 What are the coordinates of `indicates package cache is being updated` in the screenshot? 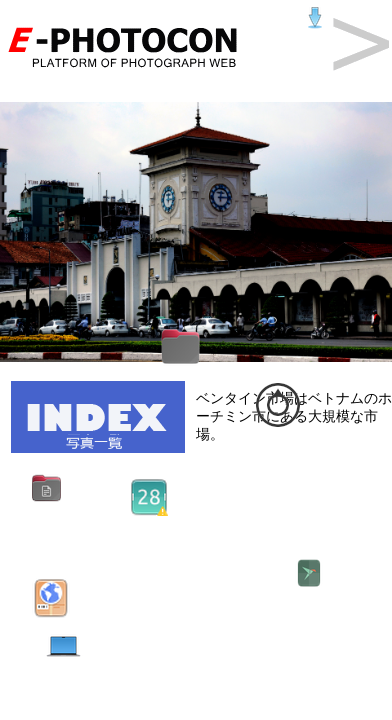 It's located at (51, 598).